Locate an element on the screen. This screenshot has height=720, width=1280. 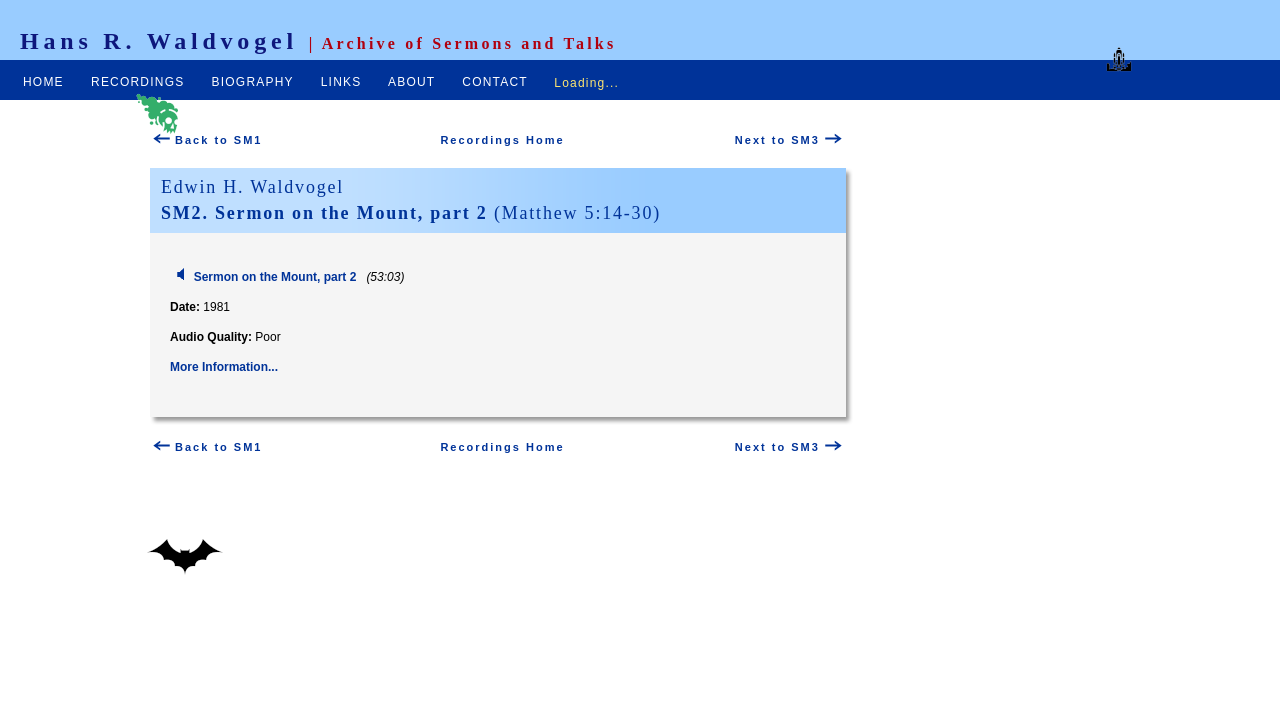
indicates a critical hit or instant kill ability is located at coordinates (157, 114).